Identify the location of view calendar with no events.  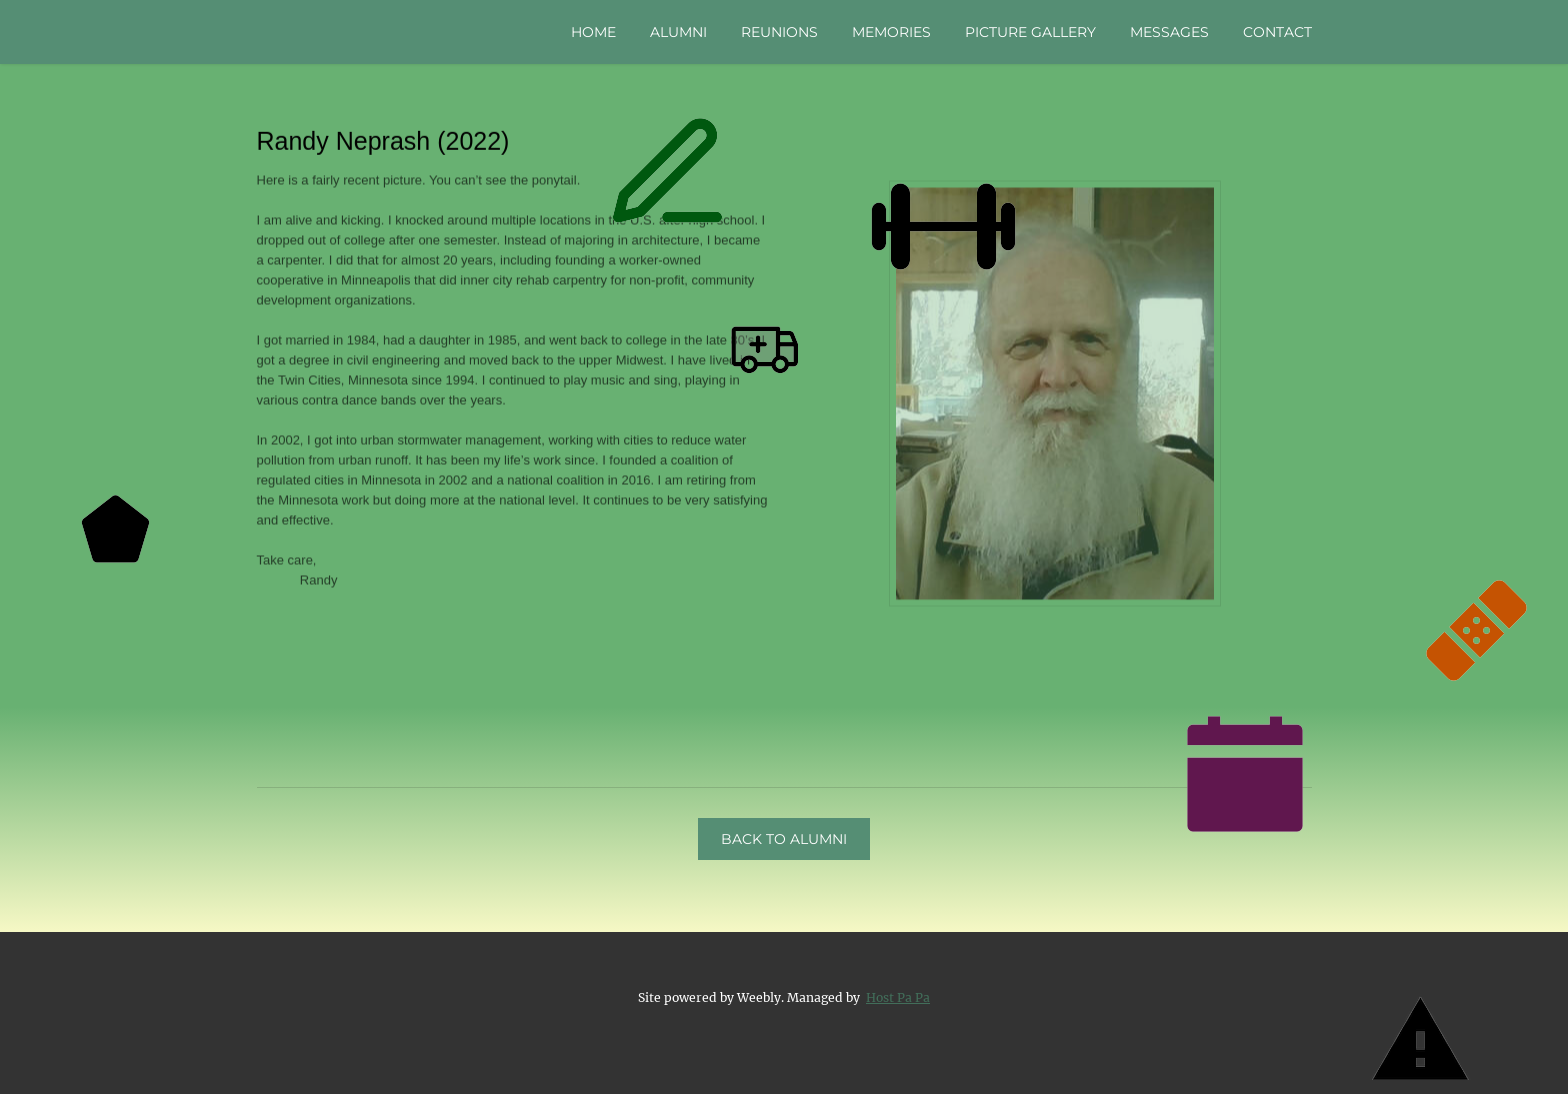
(1245, 774).